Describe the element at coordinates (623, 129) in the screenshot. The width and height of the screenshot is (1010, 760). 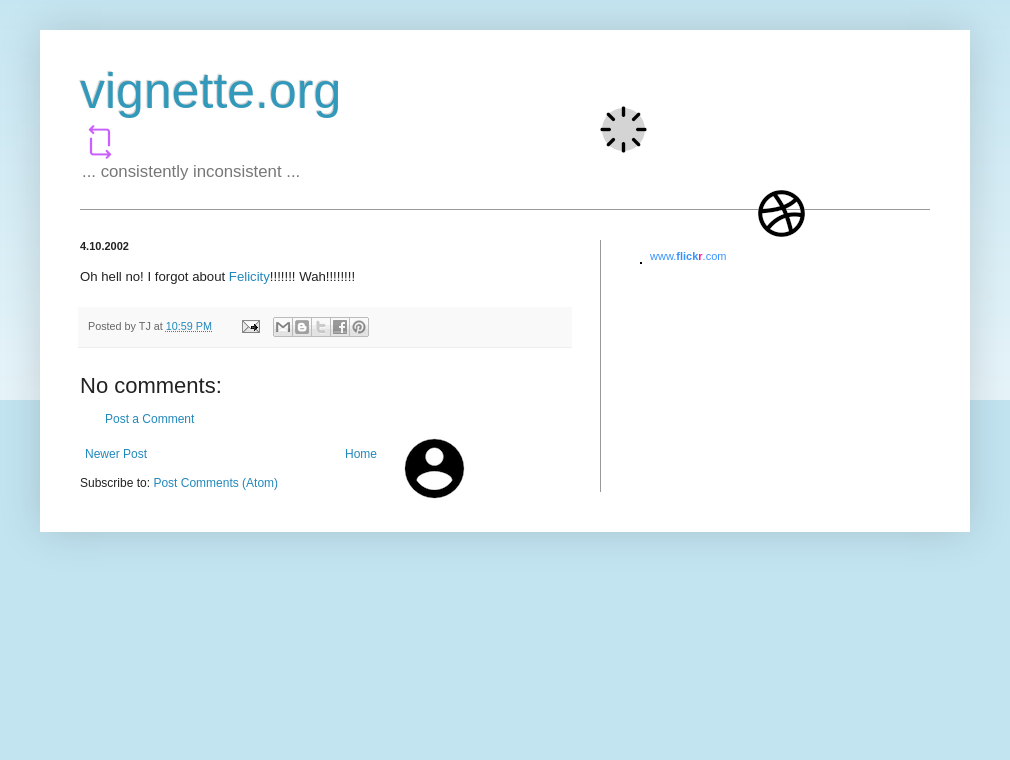
I see `indicates content is loading` at that location.